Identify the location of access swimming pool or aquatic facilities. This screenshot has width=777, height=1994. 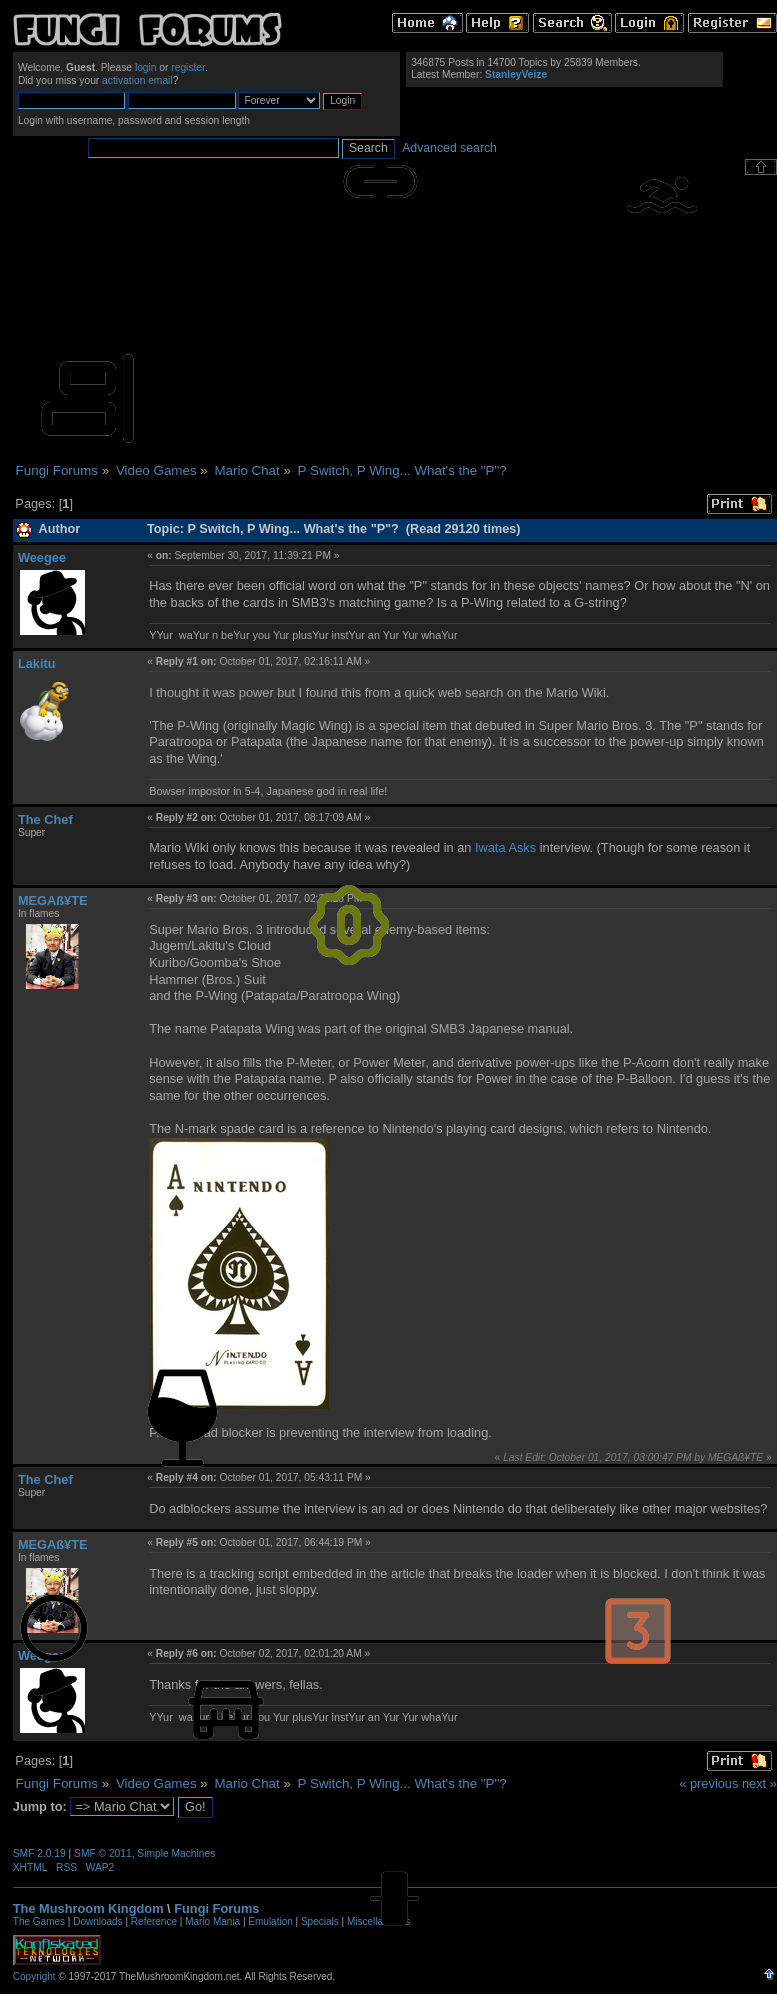
(662, 195).